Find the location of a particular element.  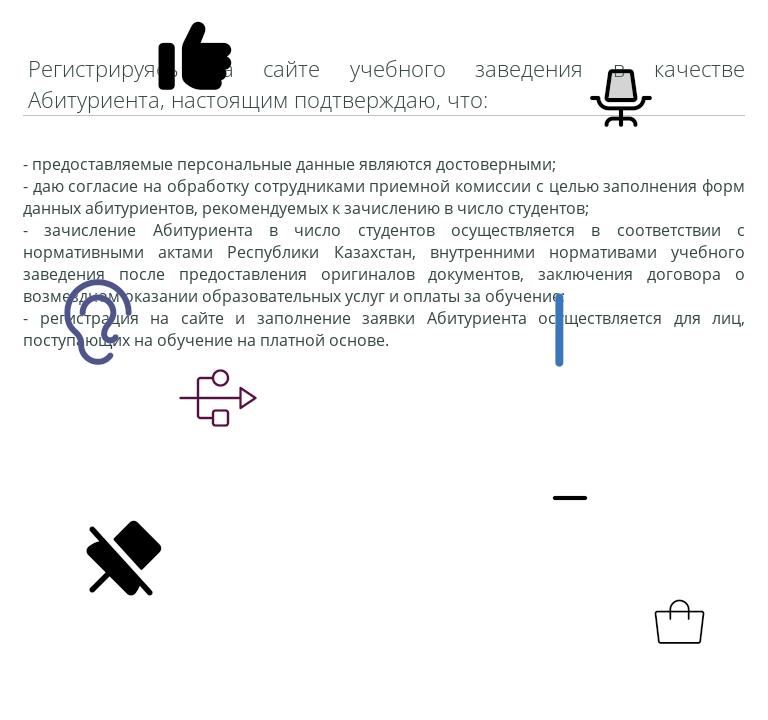

access audio or hearing settings is located at coordinates (98, 322).